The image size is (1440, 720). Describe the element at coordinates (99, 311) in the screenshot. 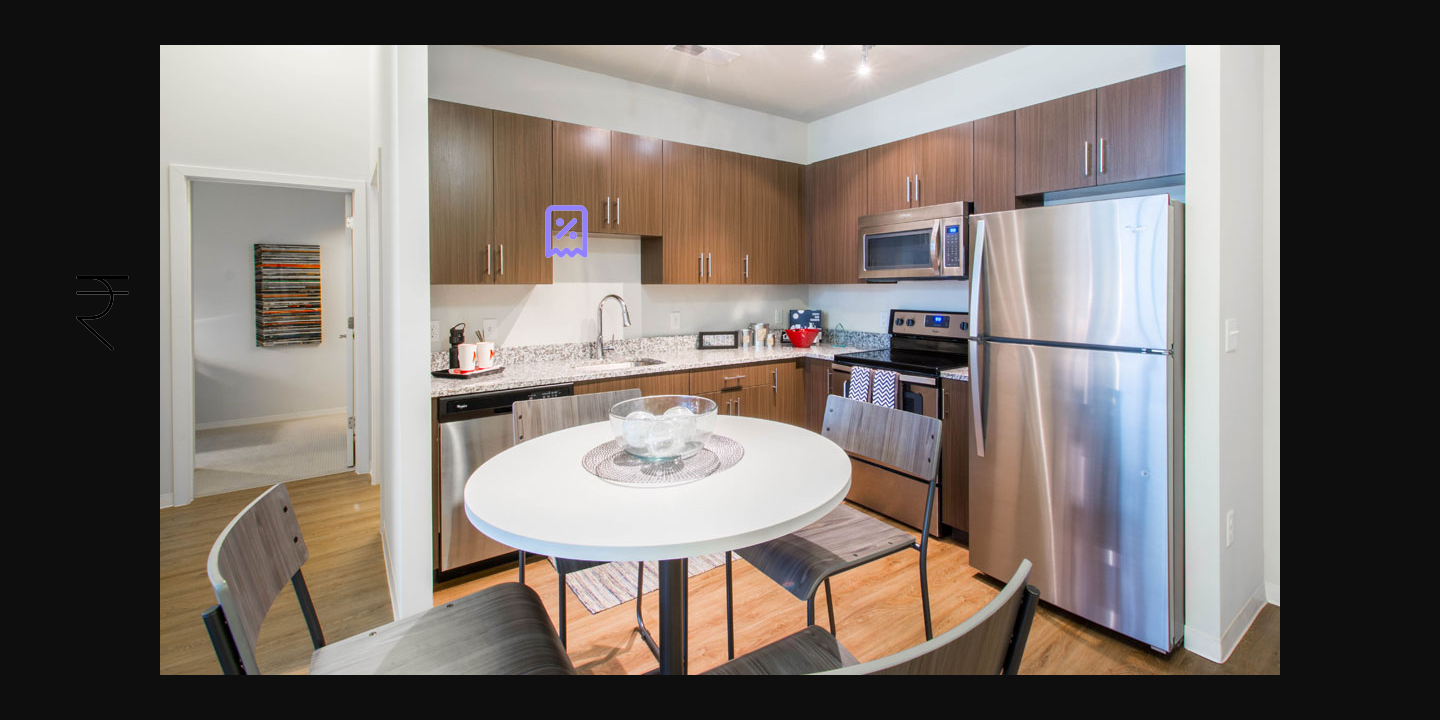

I see `view price in Indian rupees` at that location.